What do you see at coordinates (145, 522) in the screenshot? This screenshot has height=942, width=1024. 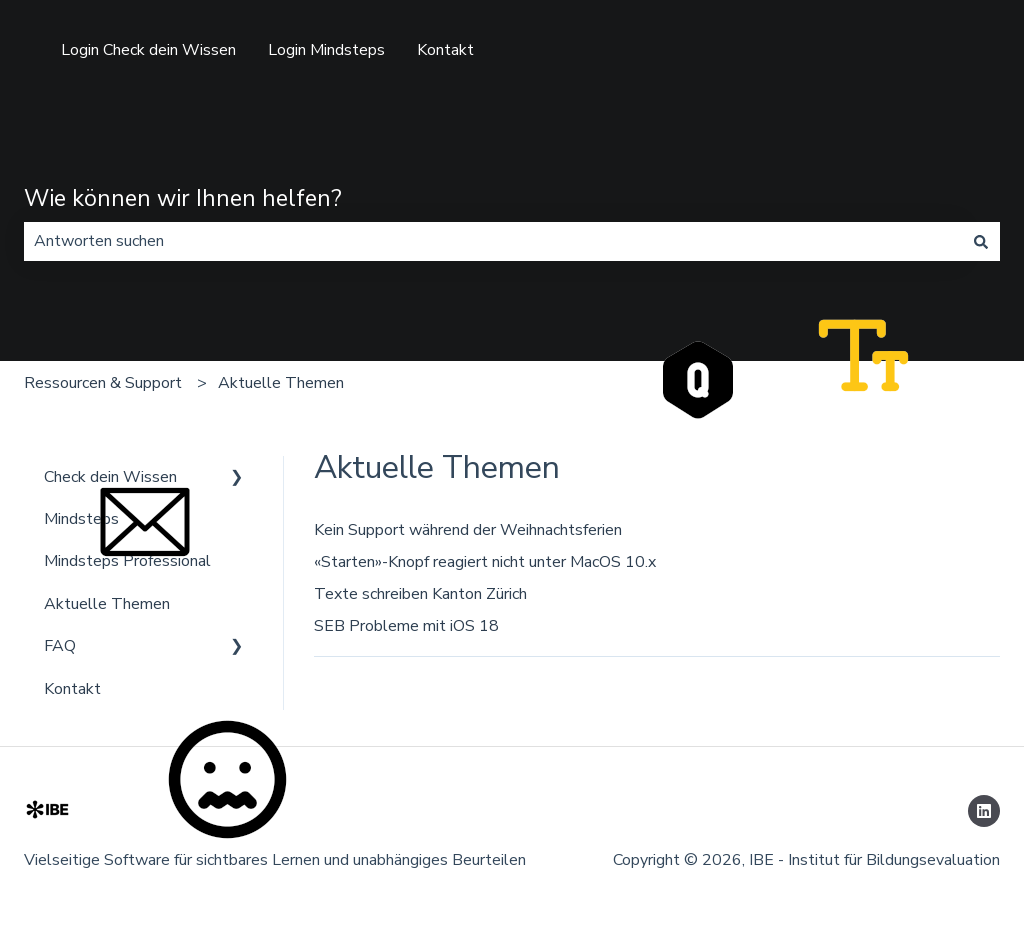 I see `open your inbox` at bounding box center [145, 522].